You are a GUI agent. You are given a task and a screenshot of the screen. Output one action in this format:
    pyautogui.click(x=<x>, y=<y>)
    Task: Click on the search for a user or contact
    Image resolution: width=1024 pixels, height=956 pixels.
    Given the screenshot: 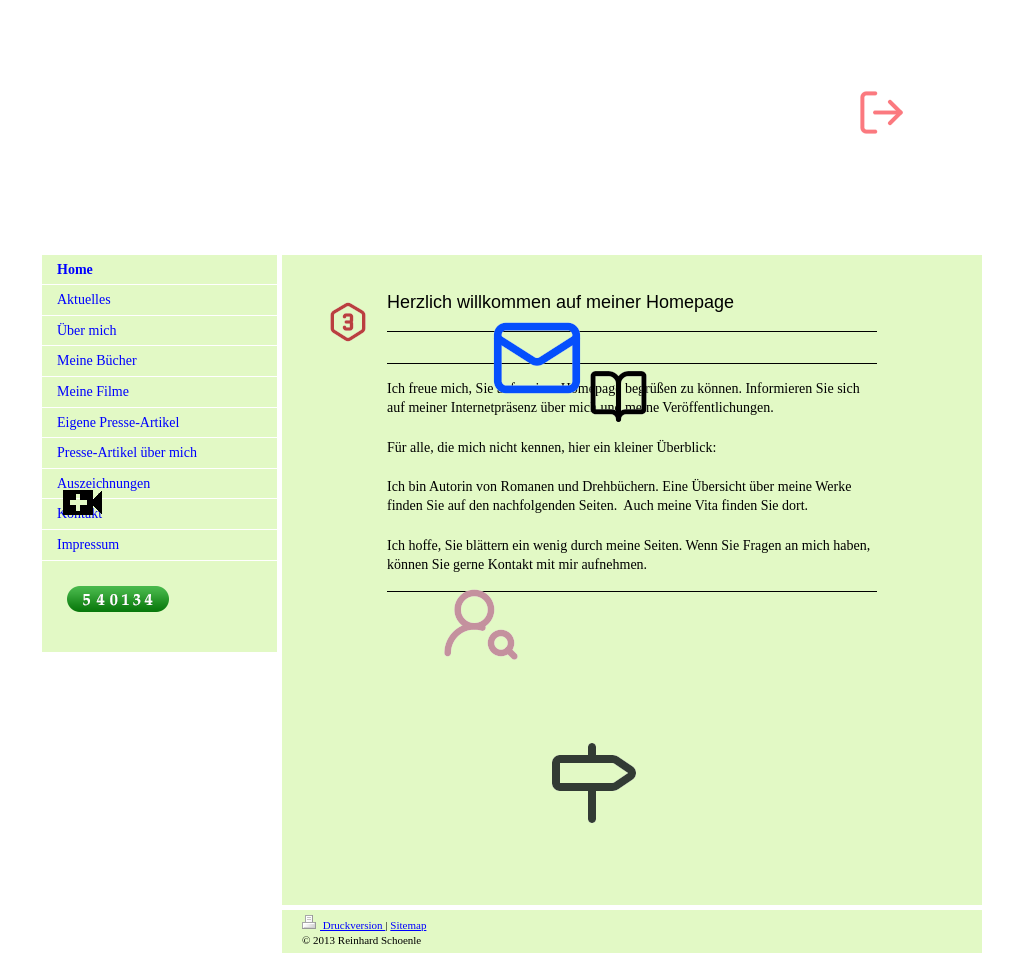 What is the action you would take?
    pyautogui.click(x=481, y=623)
    